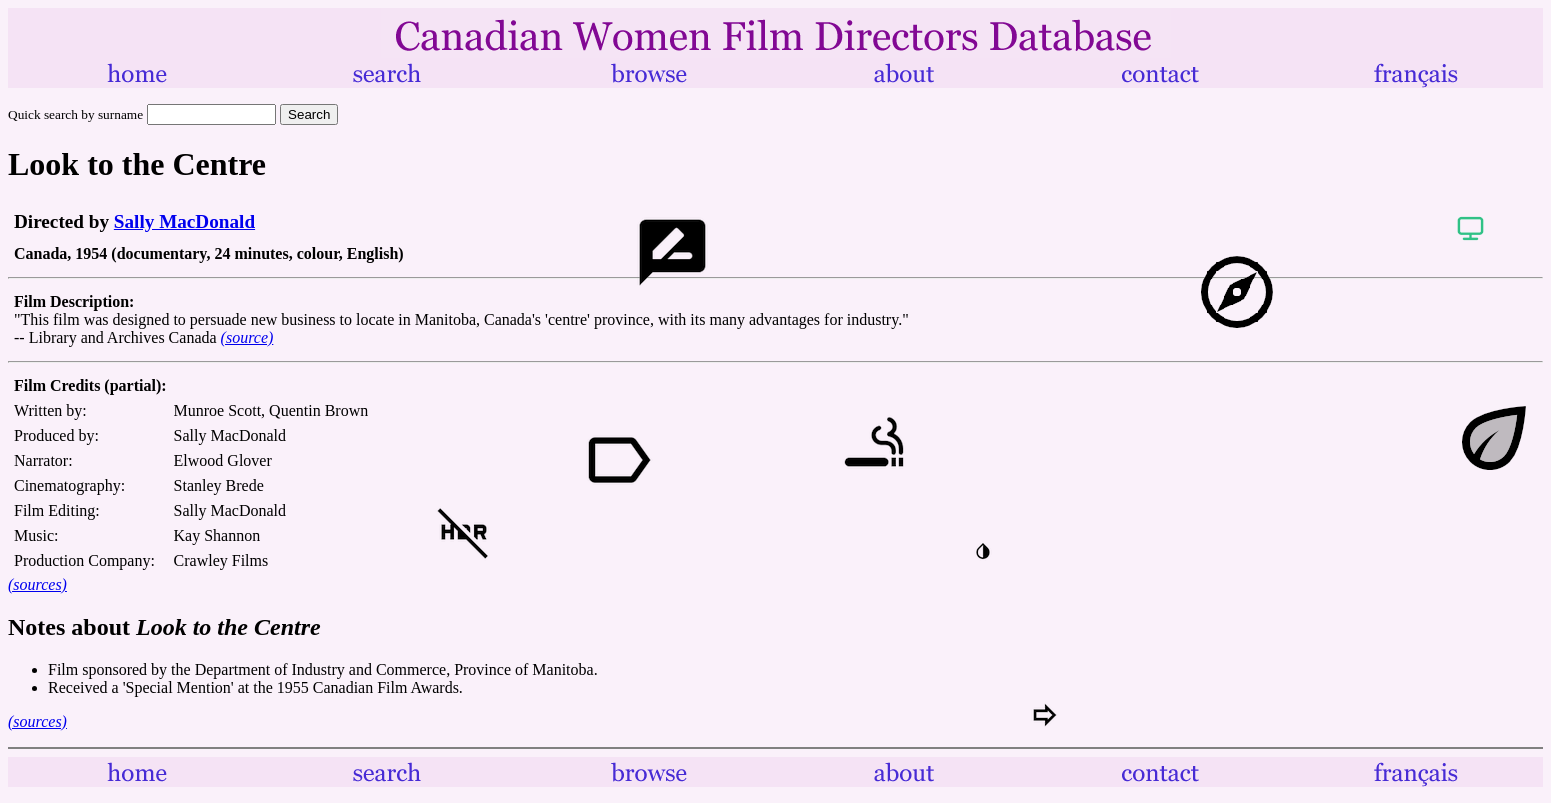 This screenshot has width=1551, height=803. Describe the element at coordinates (1237, 292) in the screenshot. I see `explore nearby content or locations` at that location.